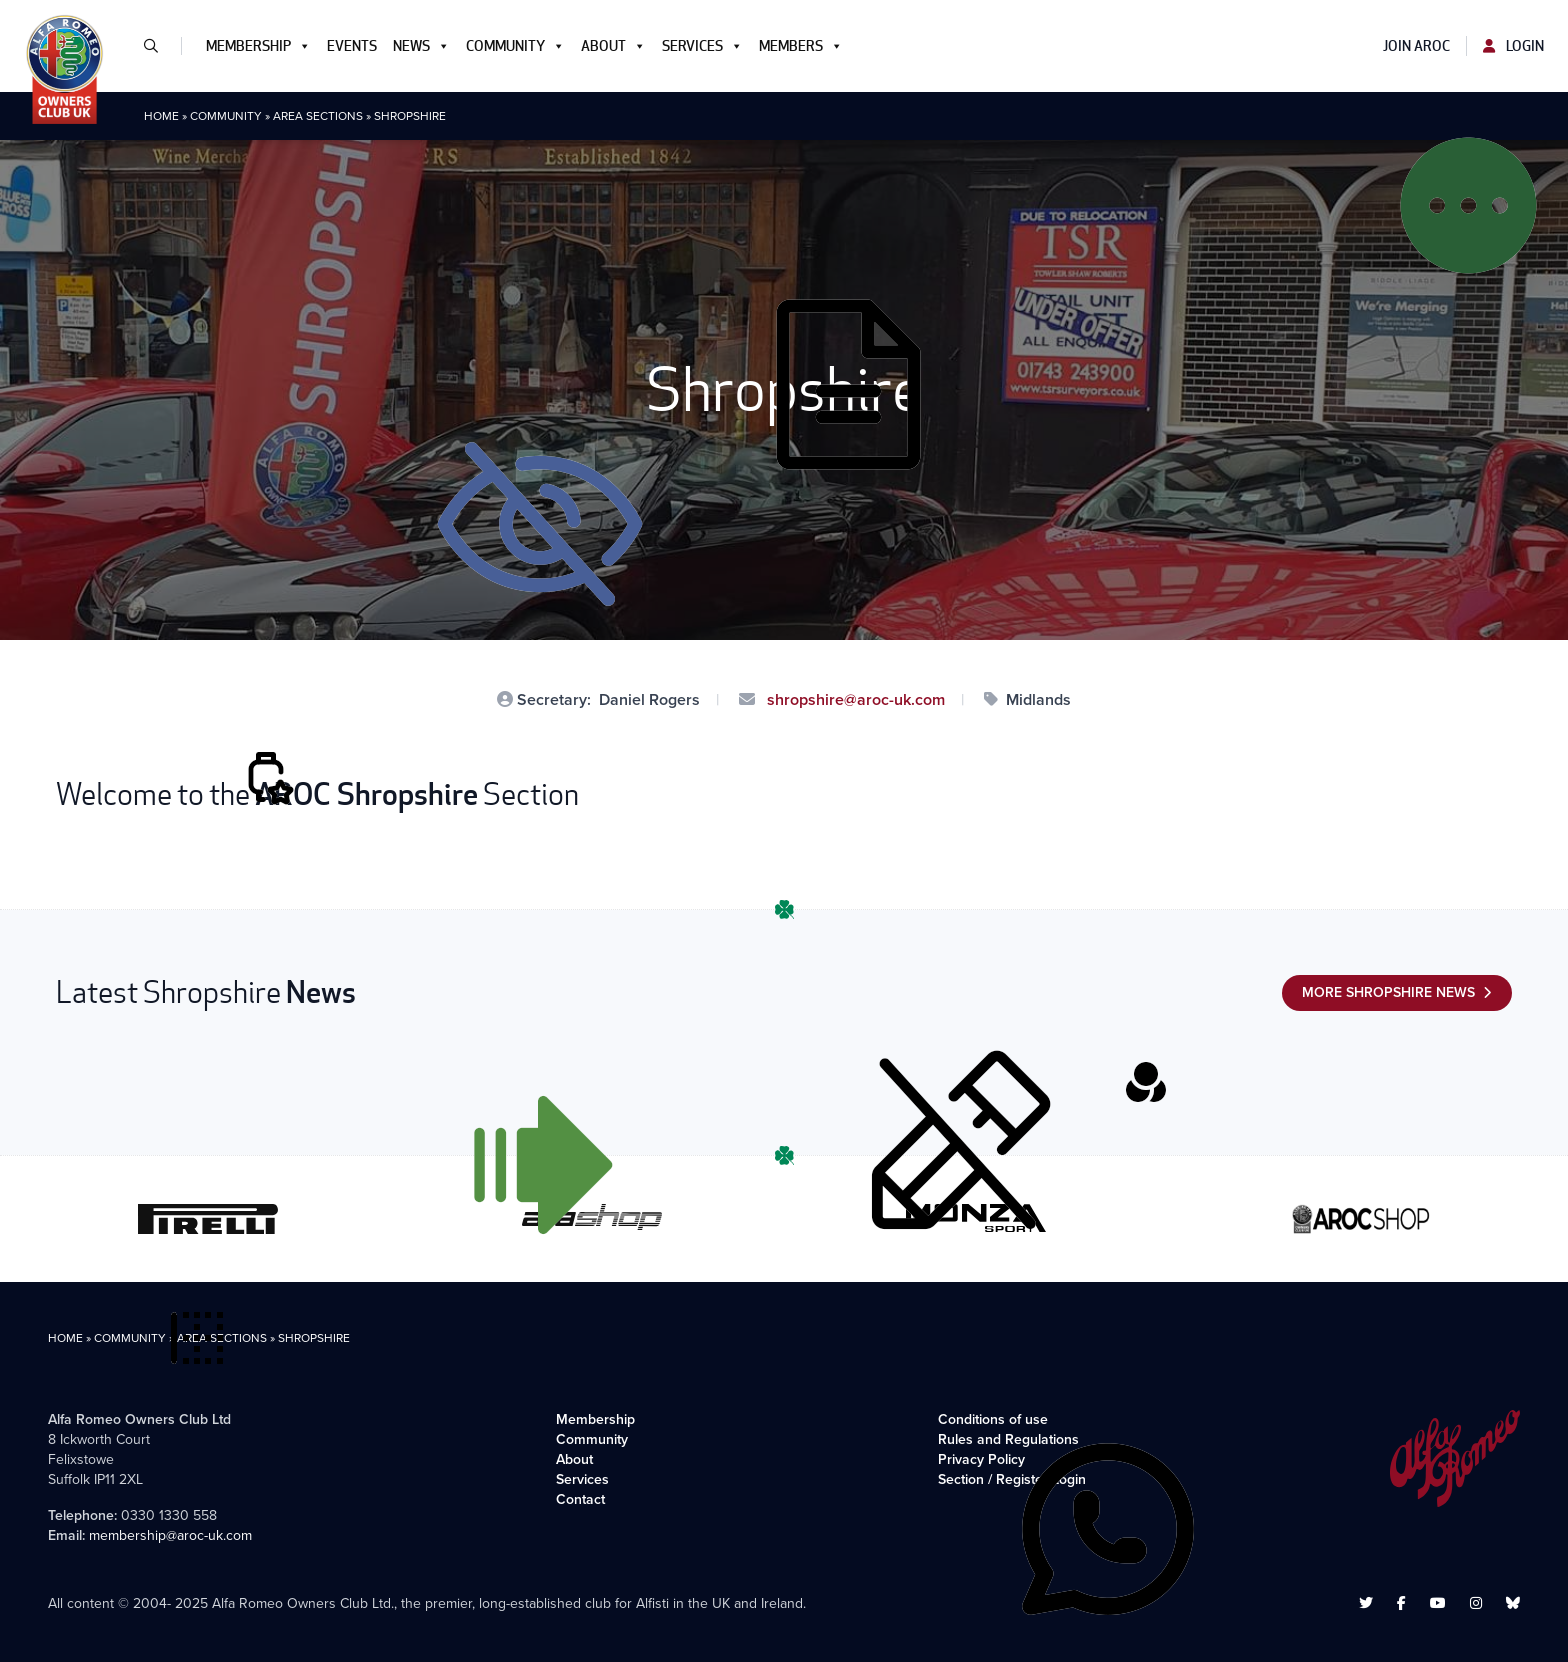  I want to click on access more options or actions, so click(1468, 205).